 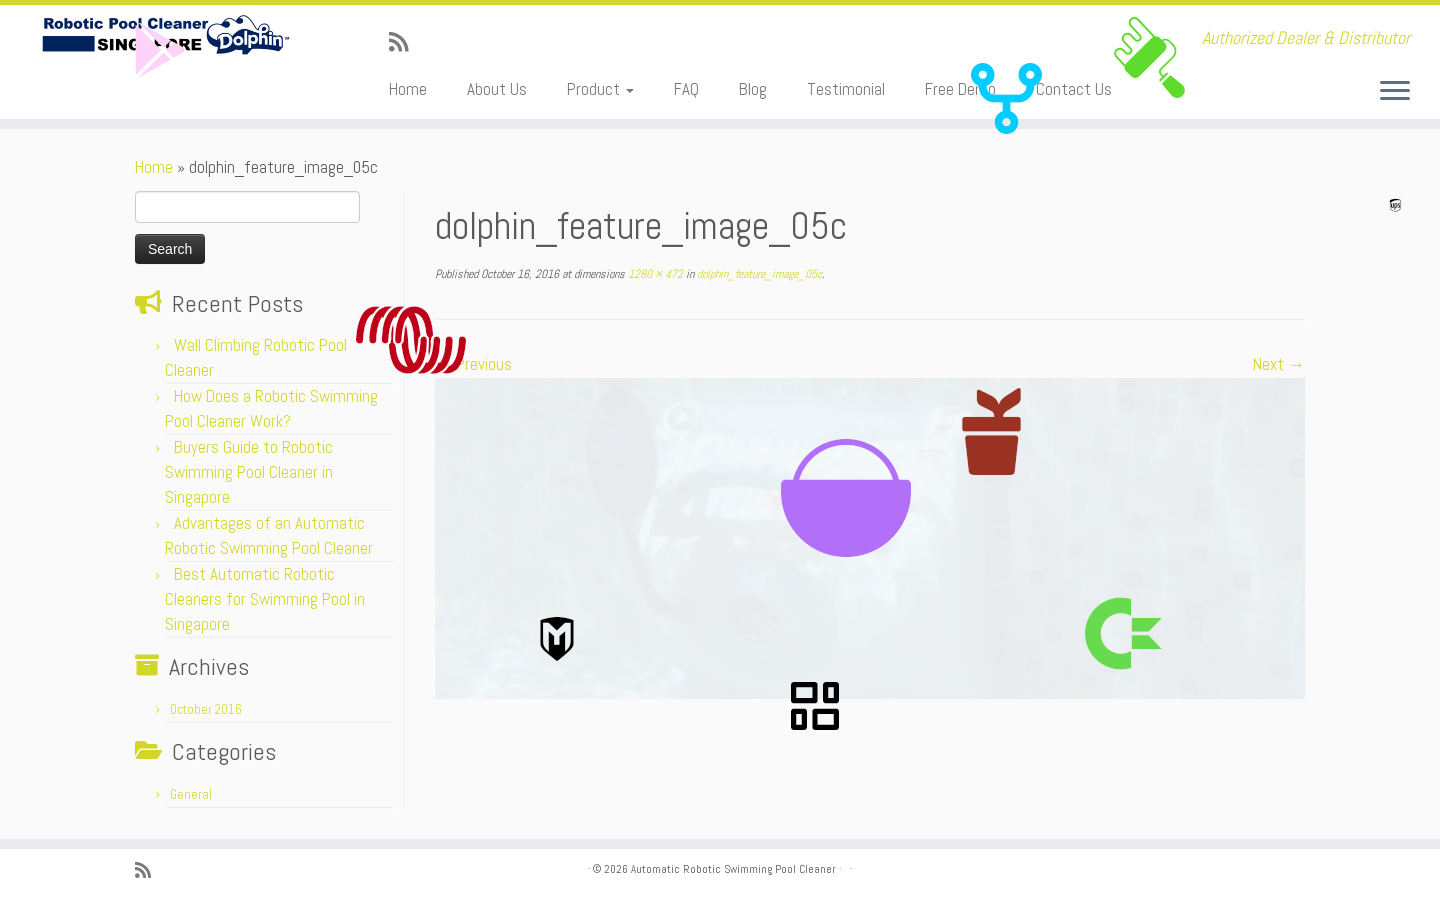 What do you see at coordinates (1395, 205) in the screenshot?
I see `UPS shipping and delivery services` at bounding box center [1395, 205].